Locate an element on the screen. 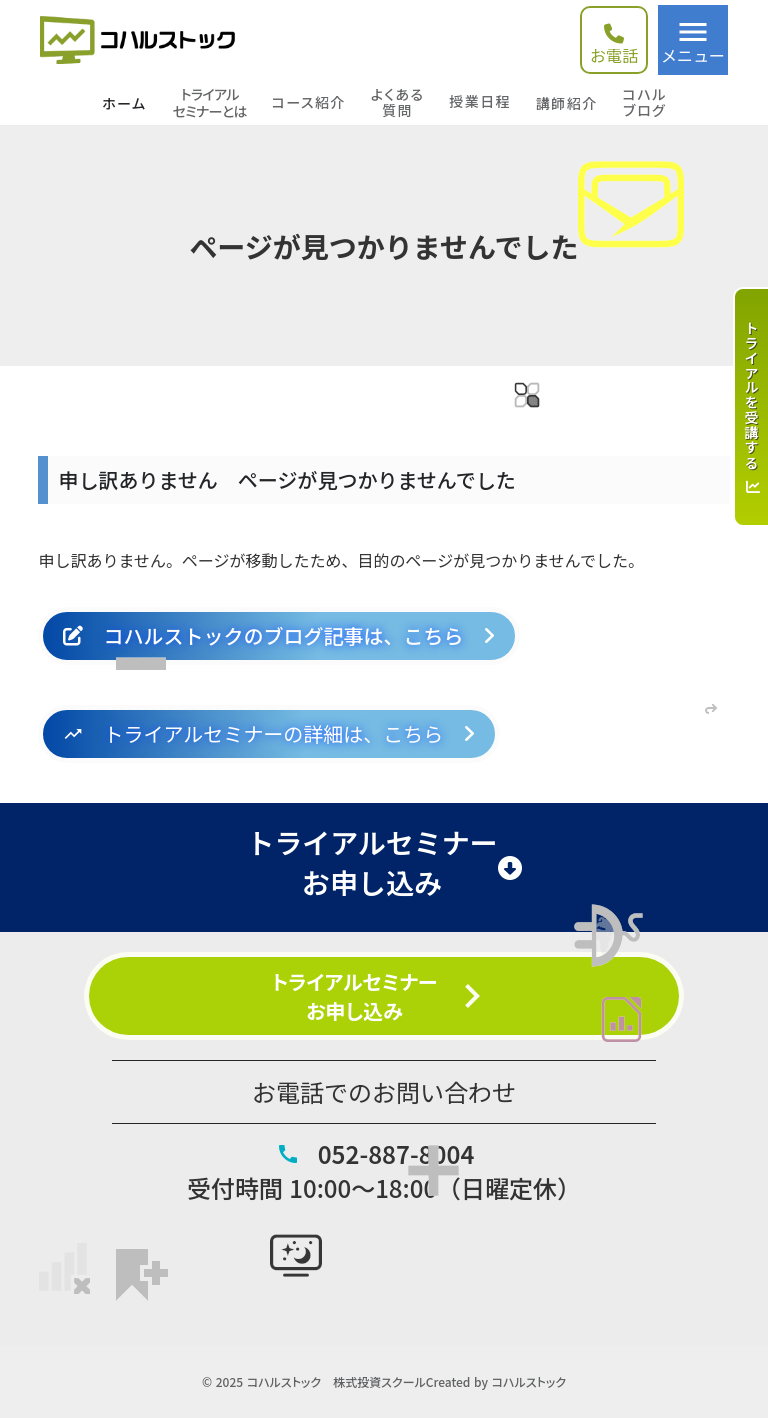 The width and height of the screenshot is (768, 1418). add a new bookmark is located at coordinates (140, 1281).